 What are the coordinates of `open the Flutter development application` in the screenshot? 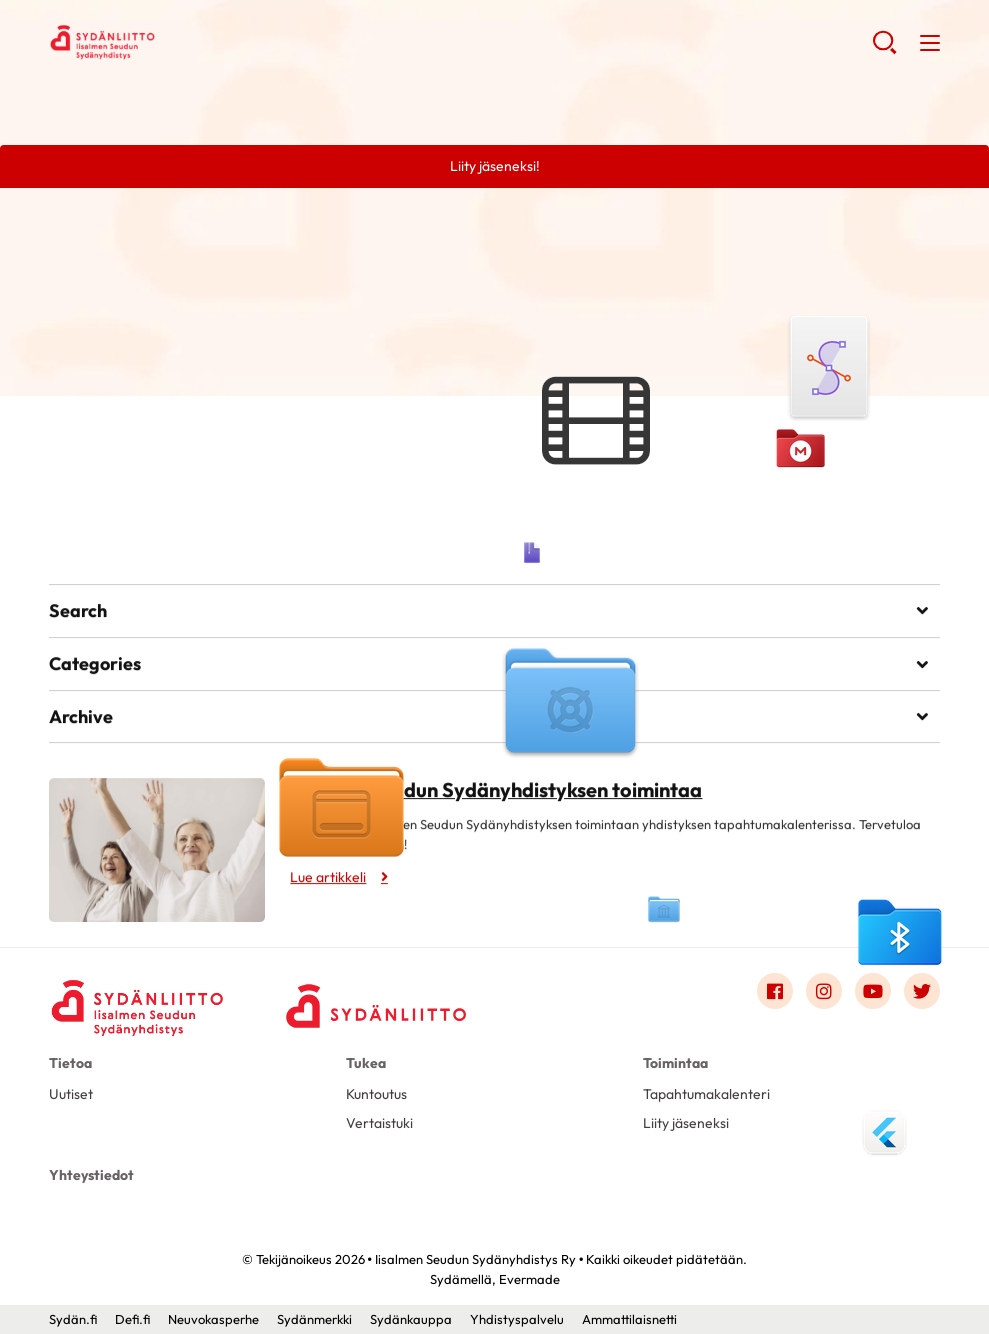 It's located at (884, 1132).